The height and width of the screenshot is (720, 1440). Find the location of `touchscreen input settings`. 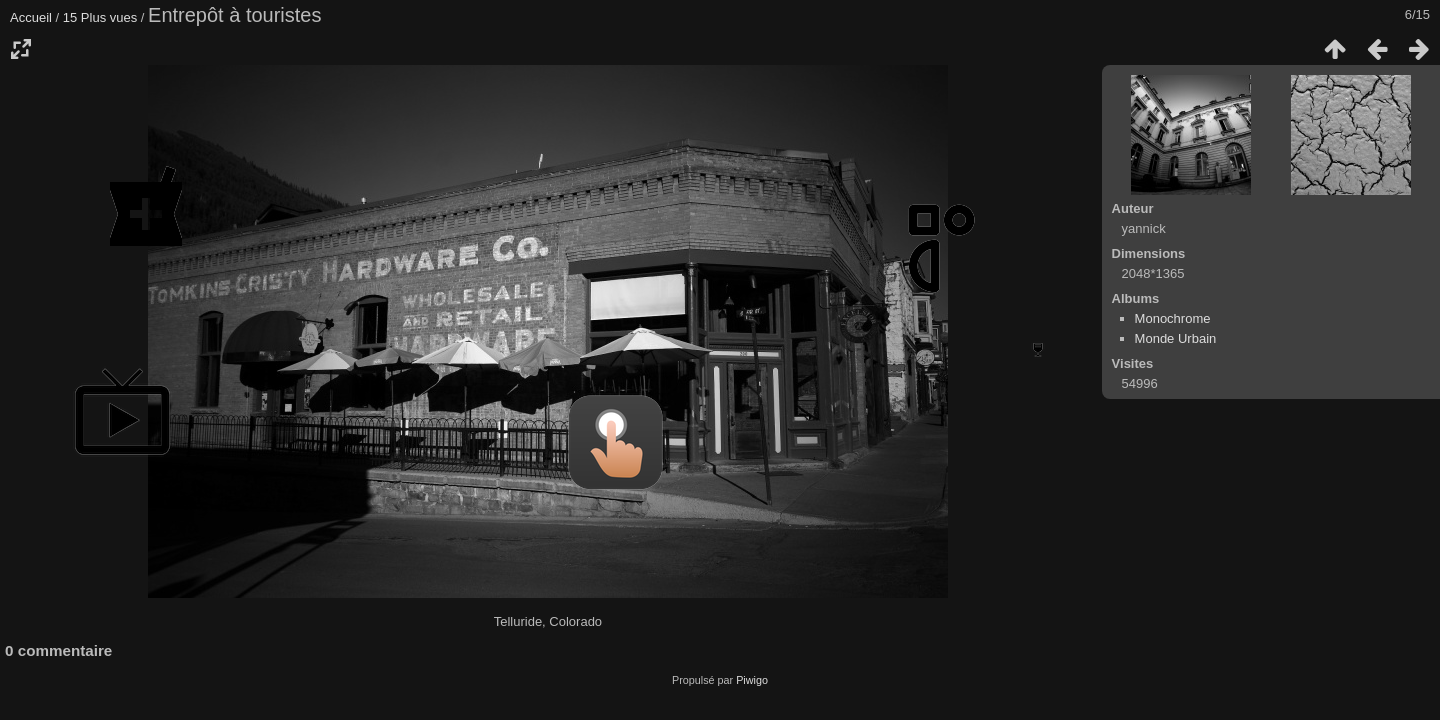

touchscreen input settings is located at coordinates (615, 442).